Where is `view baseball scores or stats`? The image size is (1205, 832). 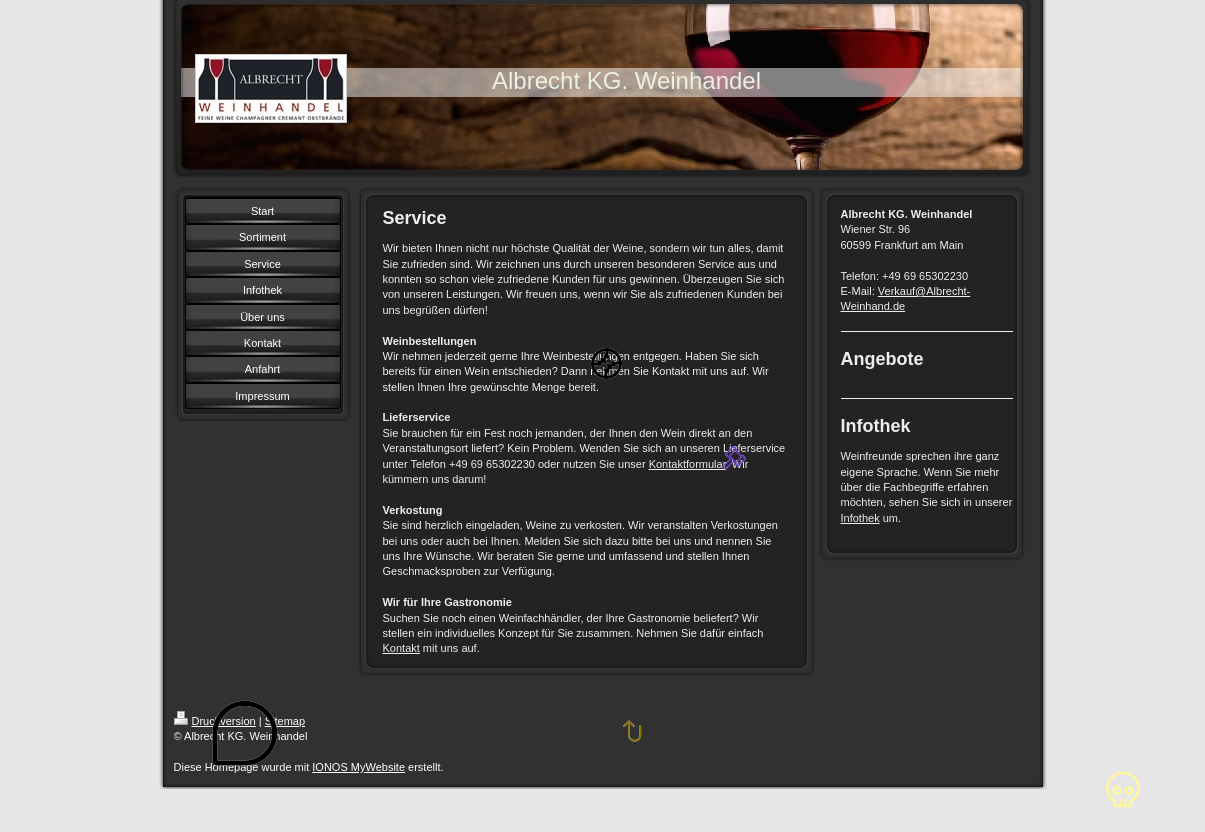
view baseball scores or stats is located at coordinates (606, 363).